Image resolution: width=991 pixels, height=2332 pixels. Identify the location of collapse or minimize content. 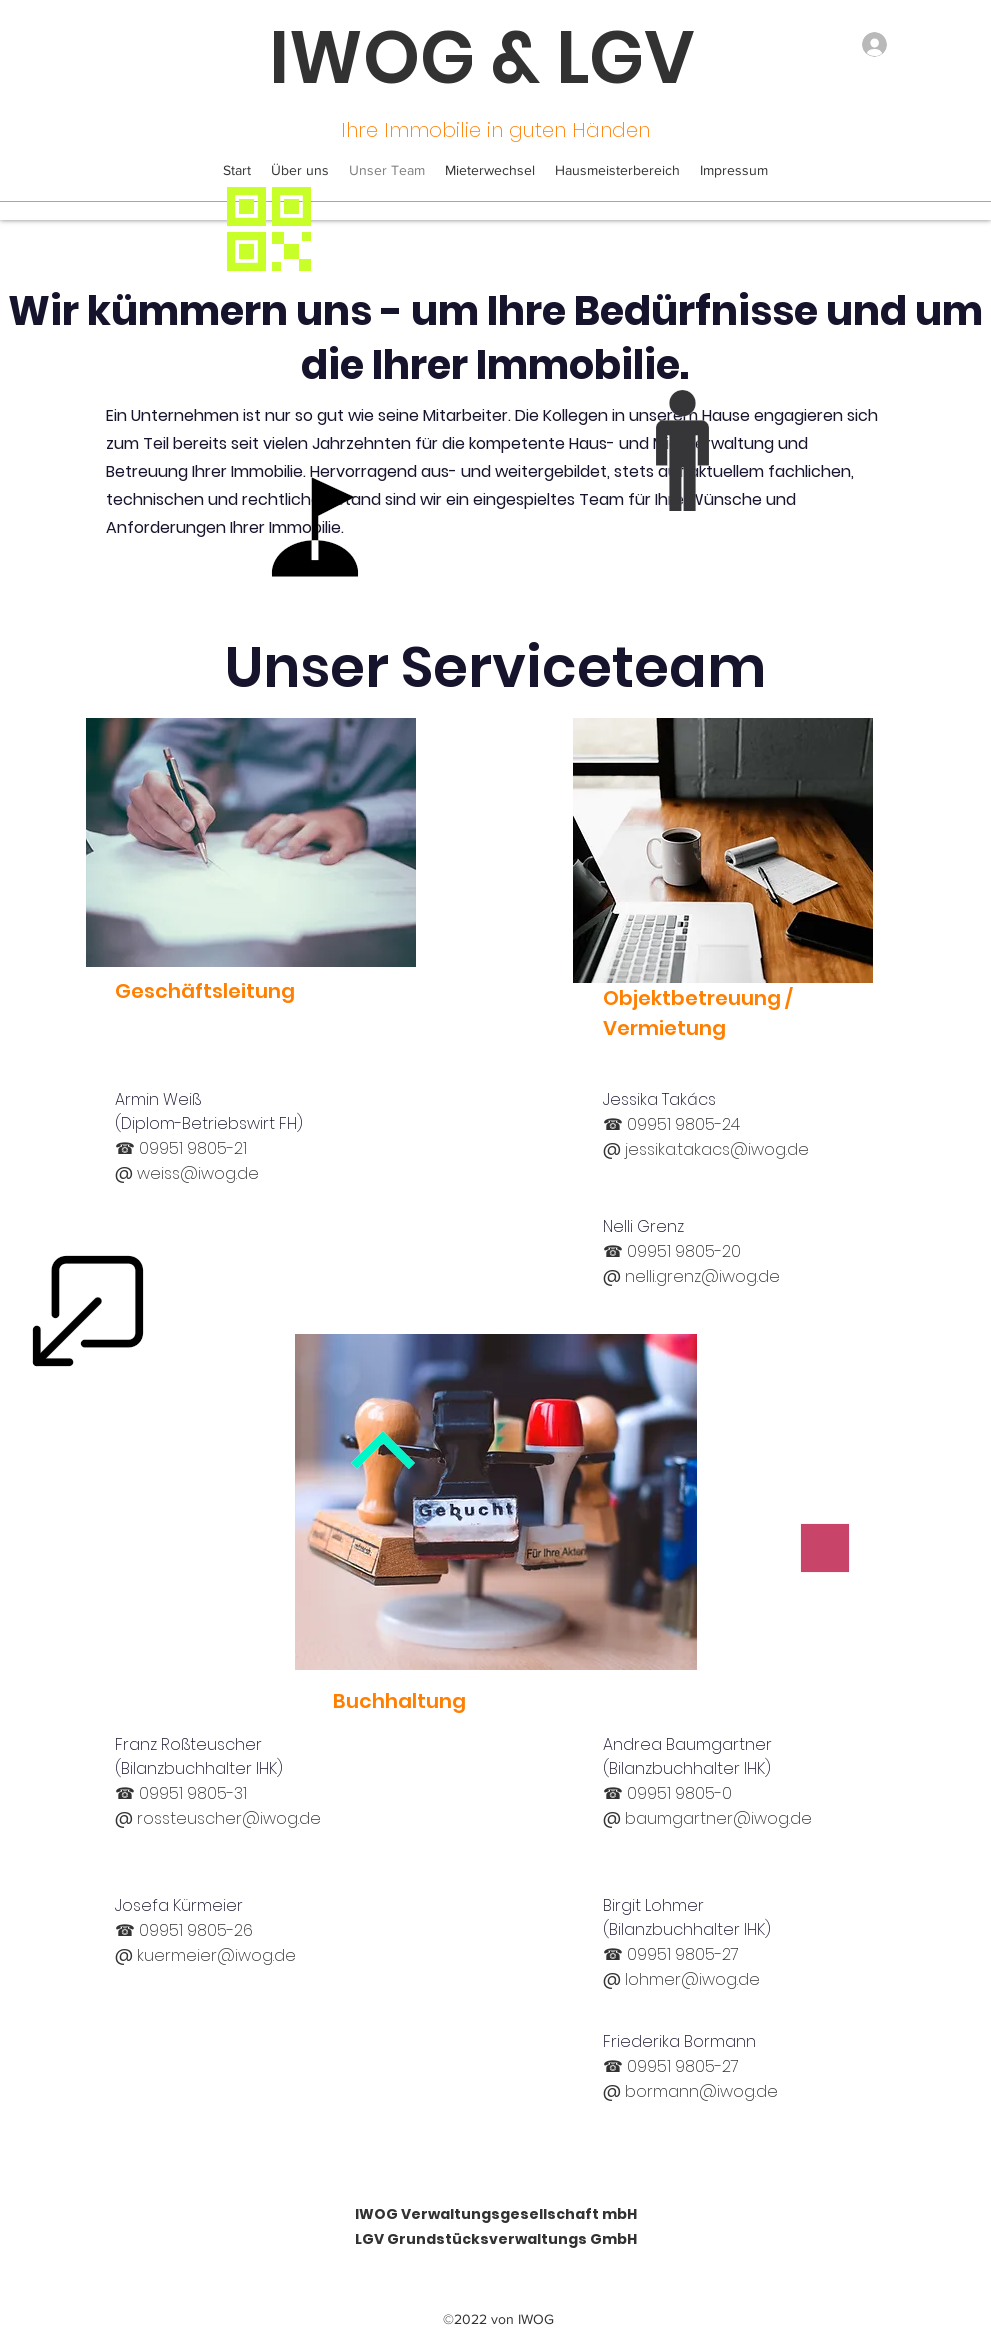
(88, 1311).